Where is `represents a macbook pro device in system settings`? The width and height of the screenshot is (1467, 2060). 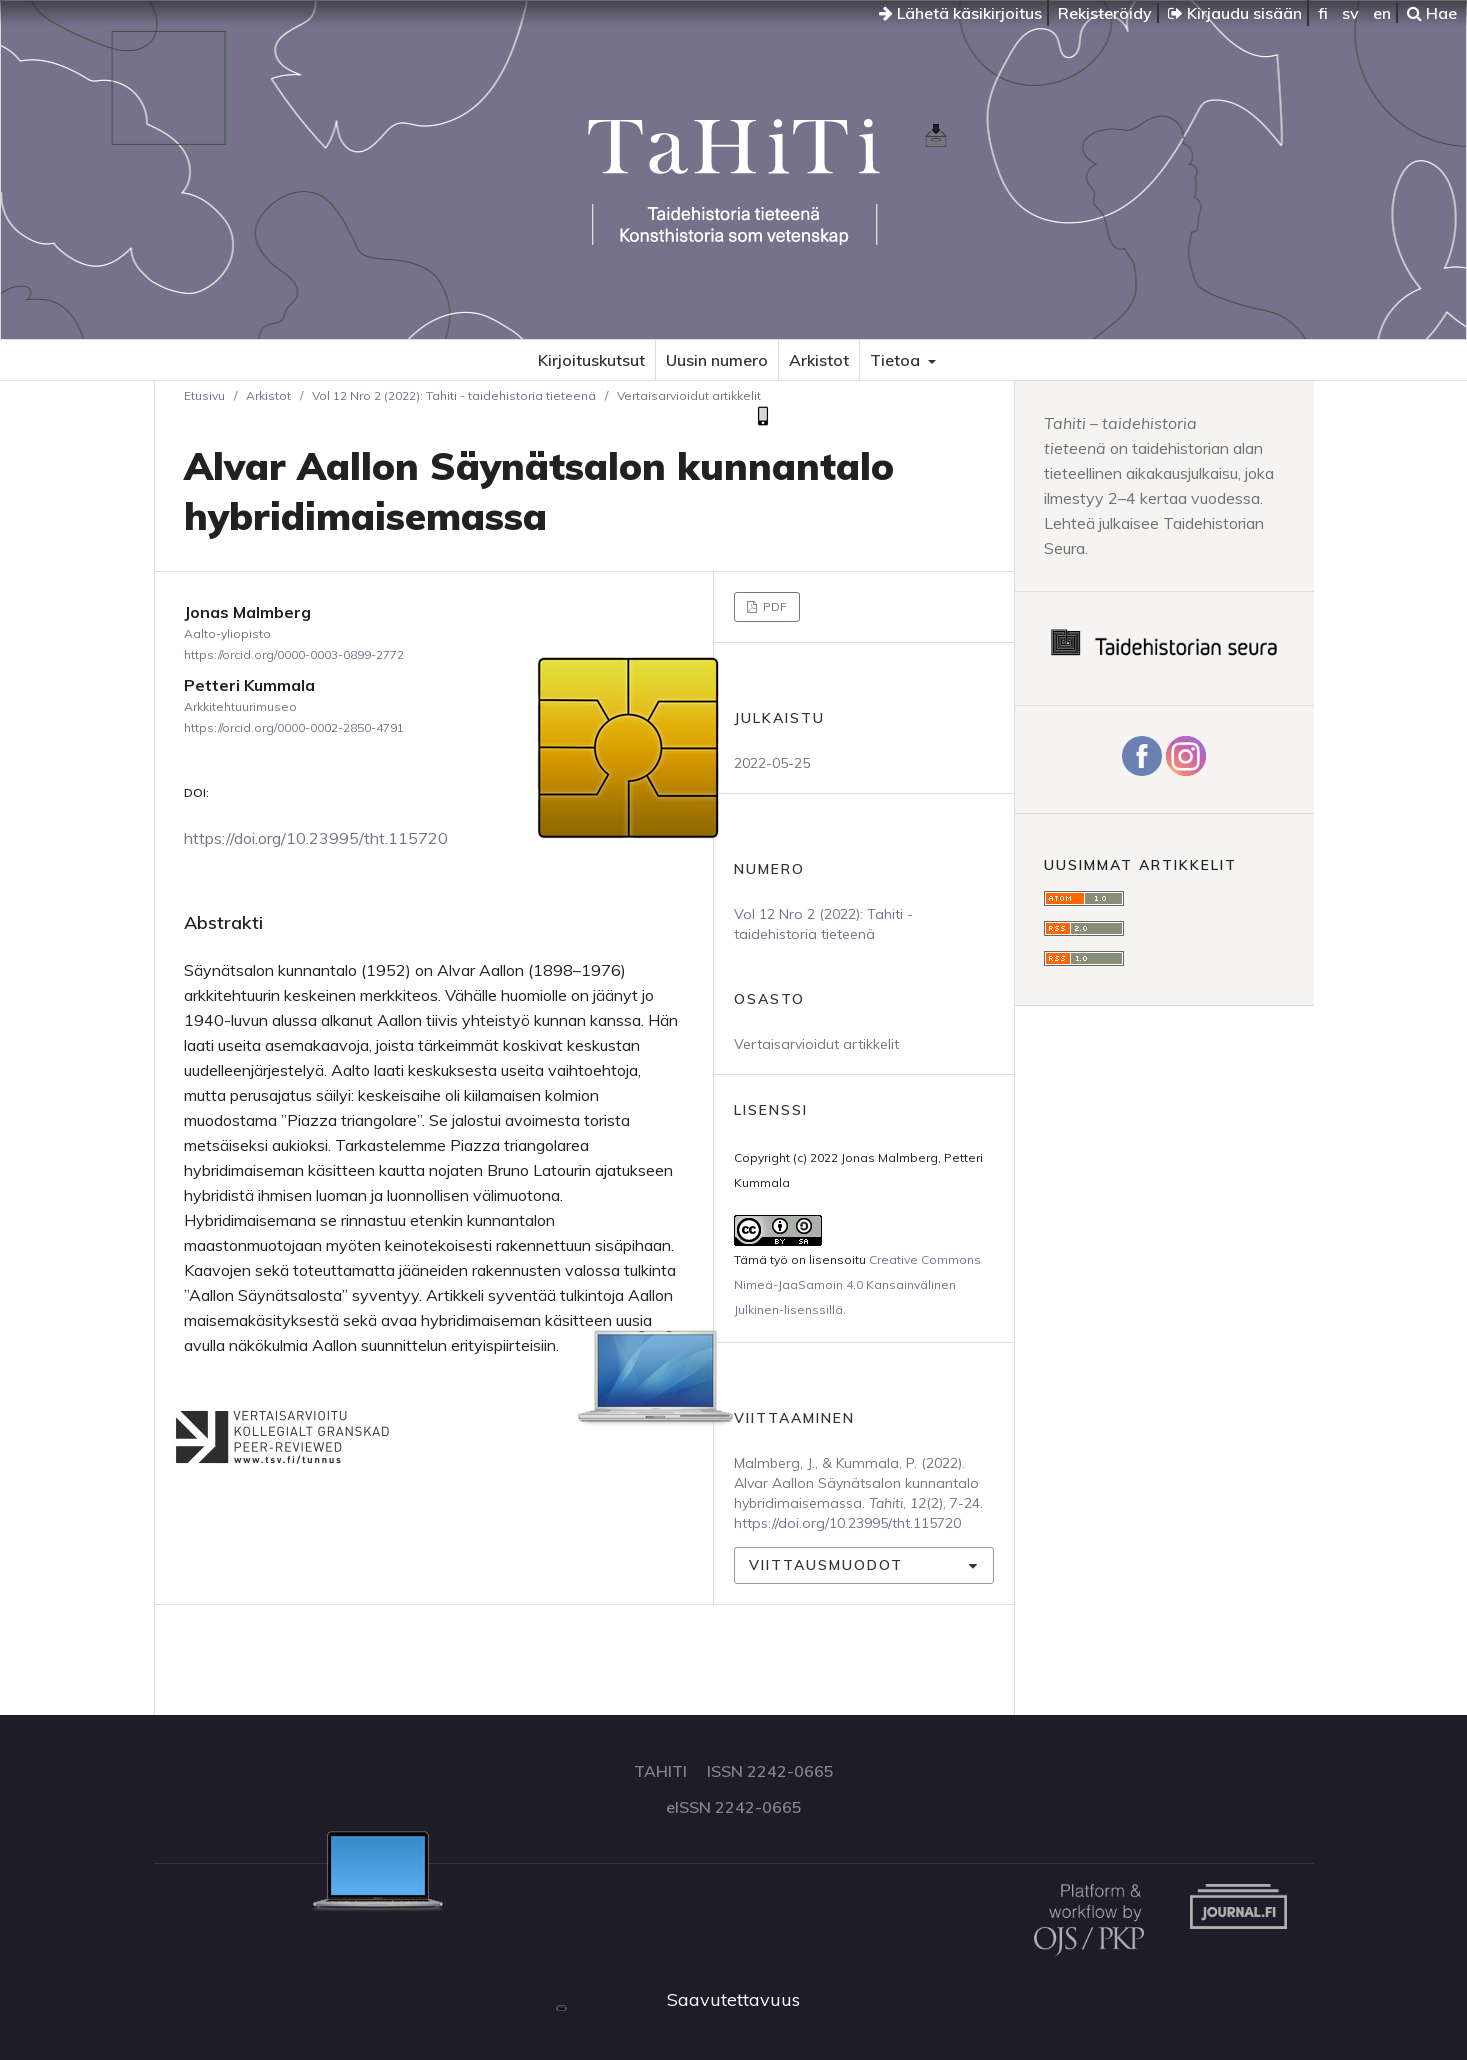
represents a macbook pro device in system settings is located at coordinates (378, 1860).